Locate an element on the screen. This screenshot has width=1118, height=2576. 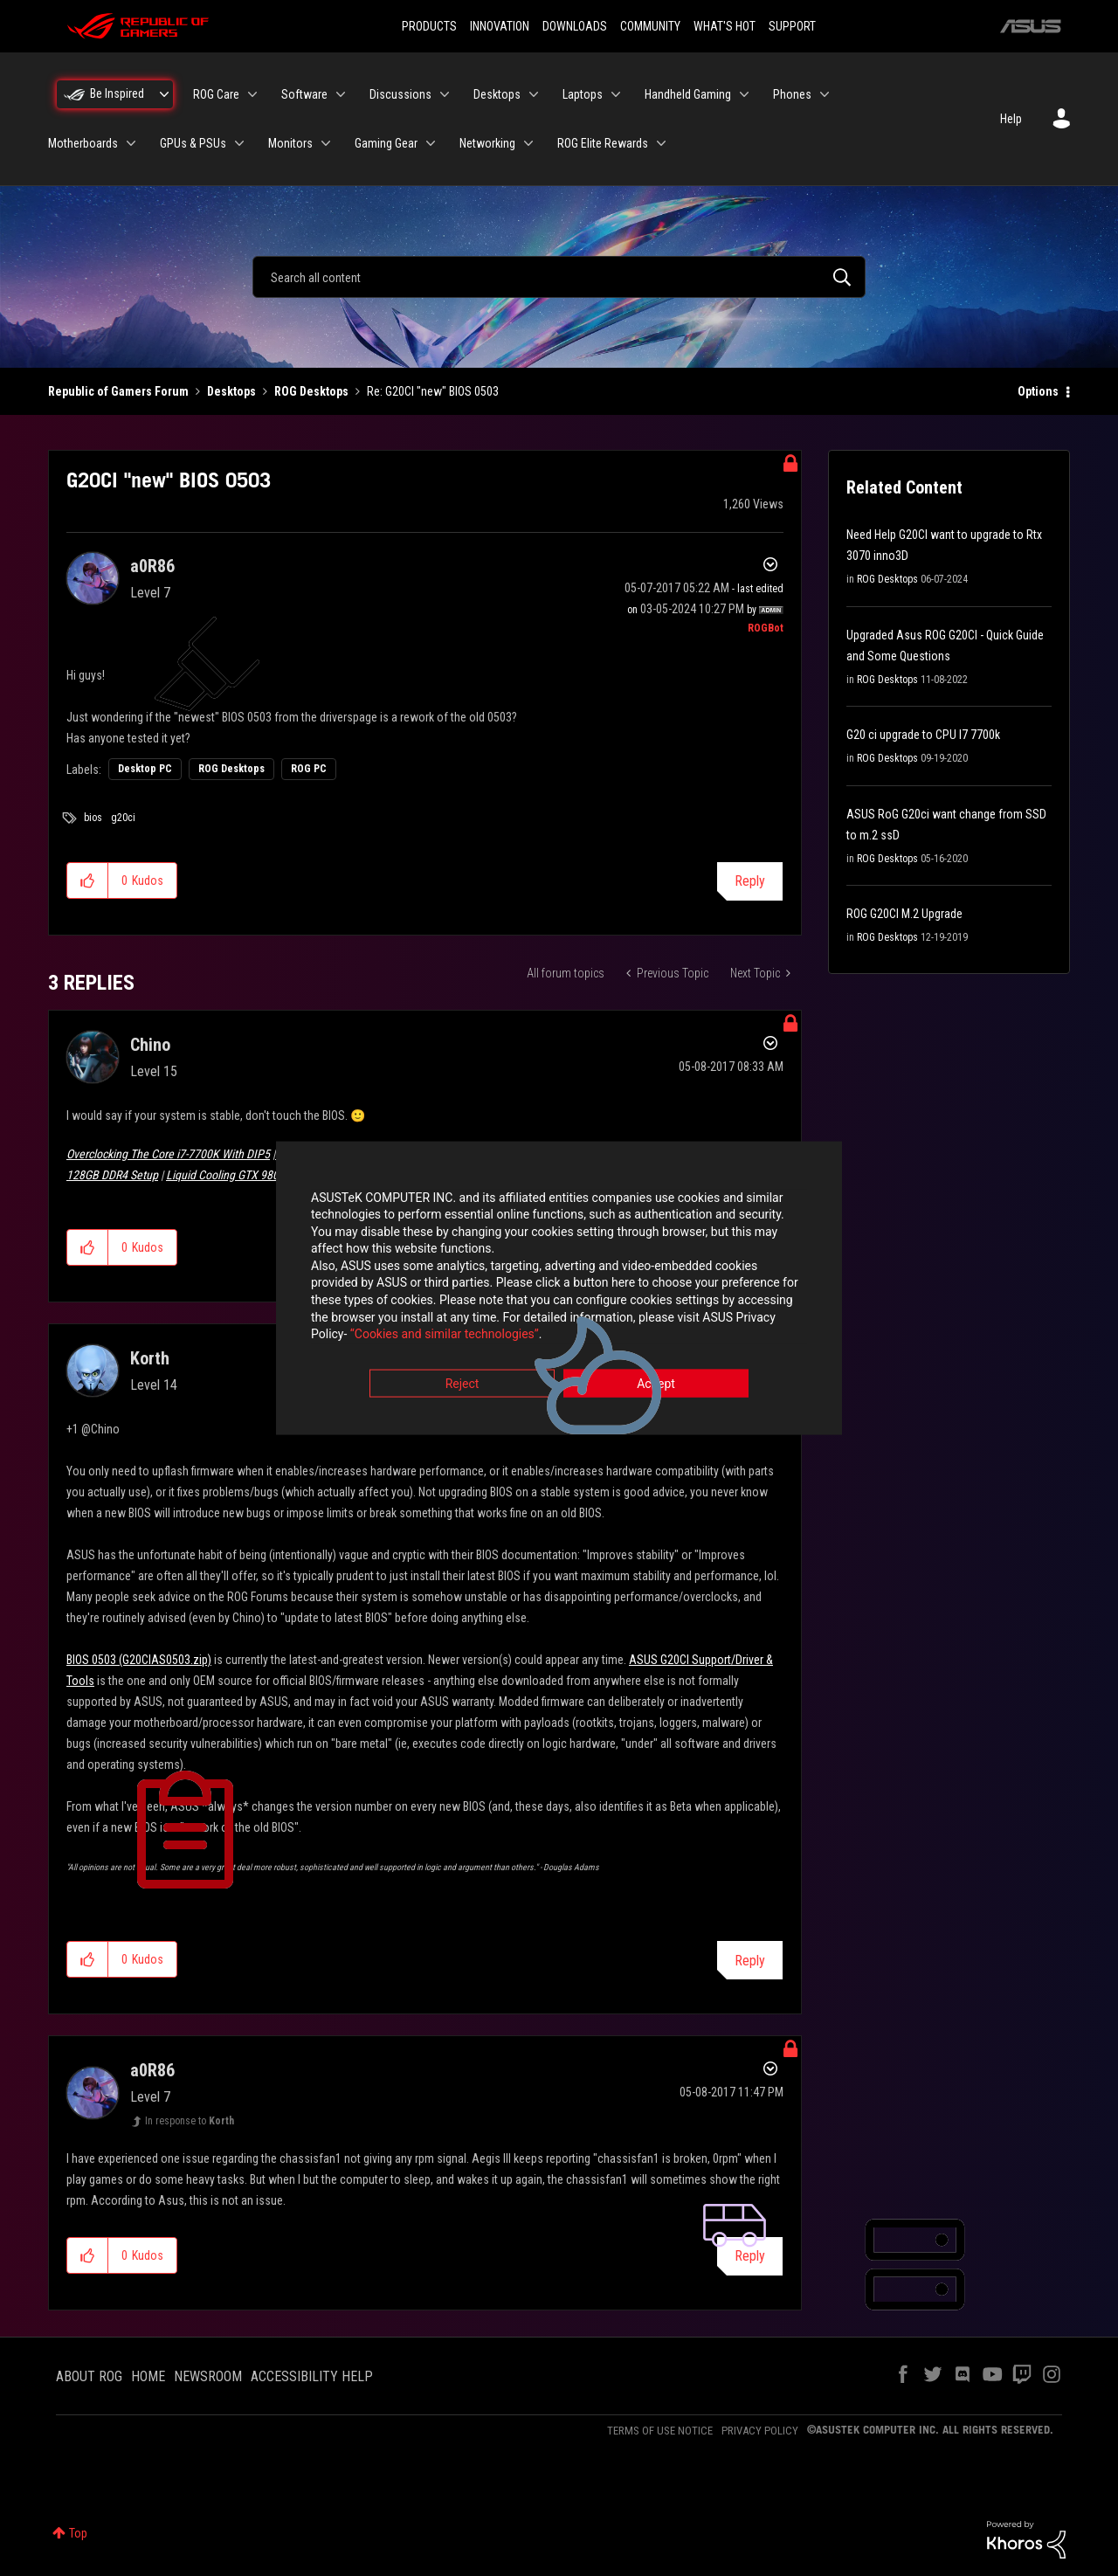
highlight or mark selected text is located at coordinates (204, 669).